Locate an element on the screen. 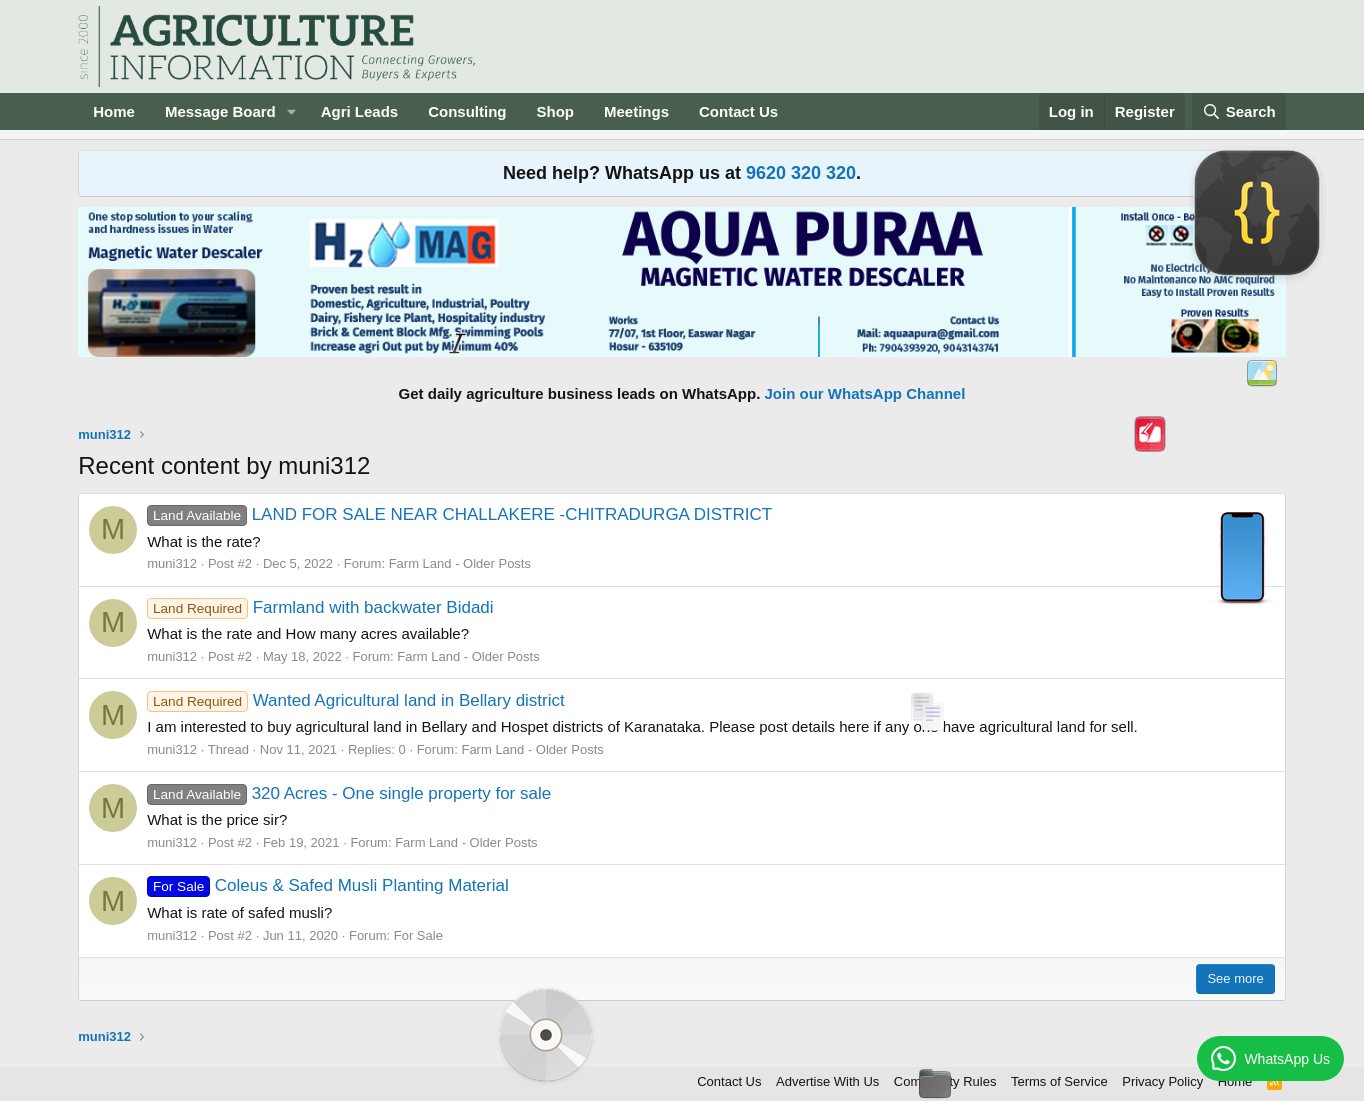  indicates a CD, DVD, or optical disc drive is located at coordinates (546, 1035).